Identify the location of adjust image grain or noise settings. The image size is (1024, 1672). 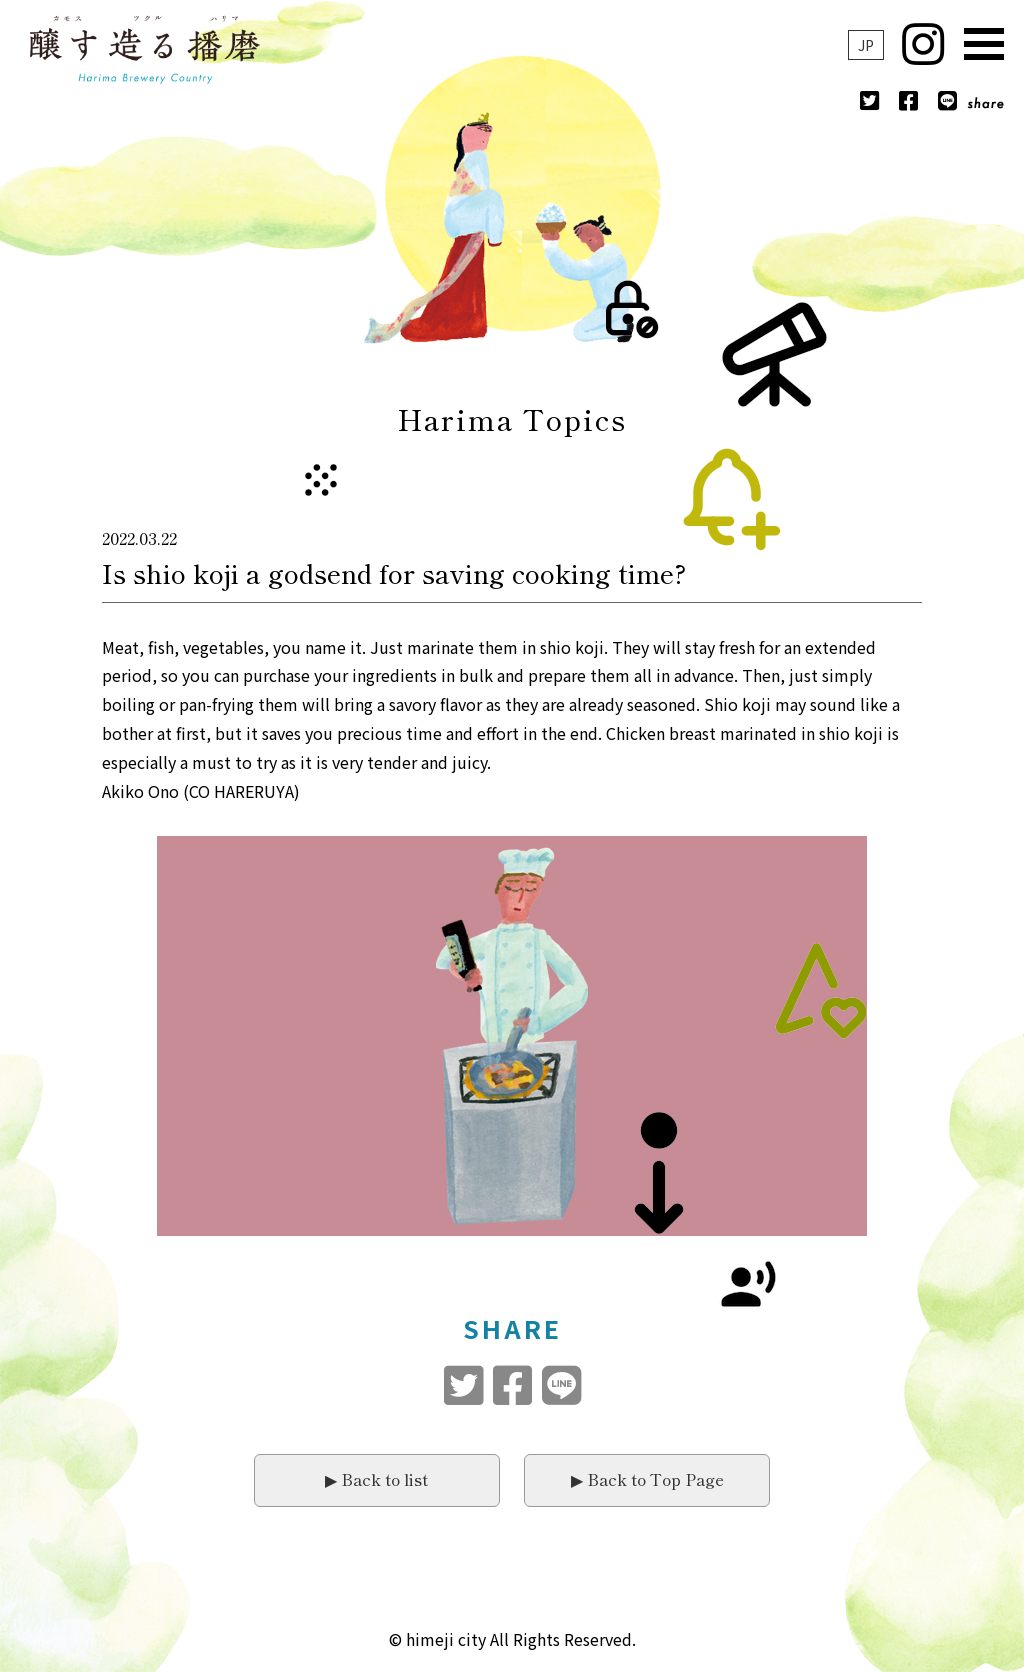
(321, 480).